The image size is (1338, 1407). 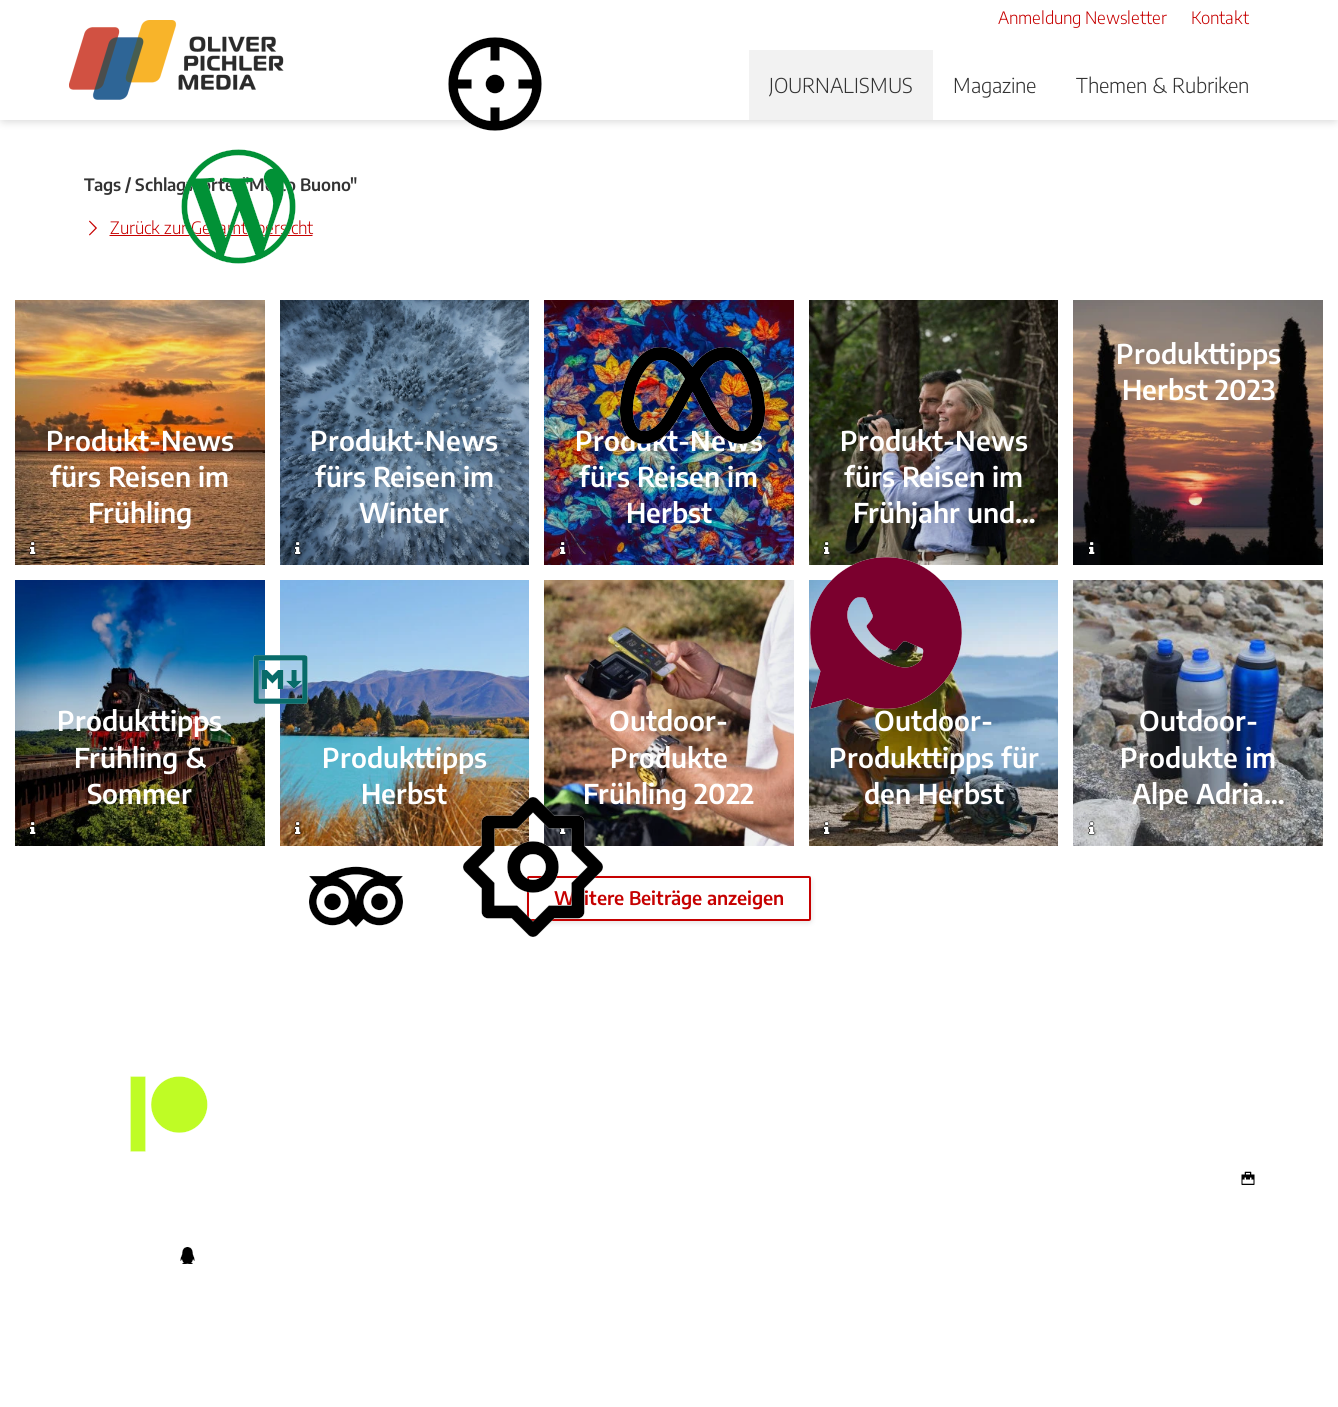 I want to click on open WhatsApp messaging app, so click(x=886, y=633).